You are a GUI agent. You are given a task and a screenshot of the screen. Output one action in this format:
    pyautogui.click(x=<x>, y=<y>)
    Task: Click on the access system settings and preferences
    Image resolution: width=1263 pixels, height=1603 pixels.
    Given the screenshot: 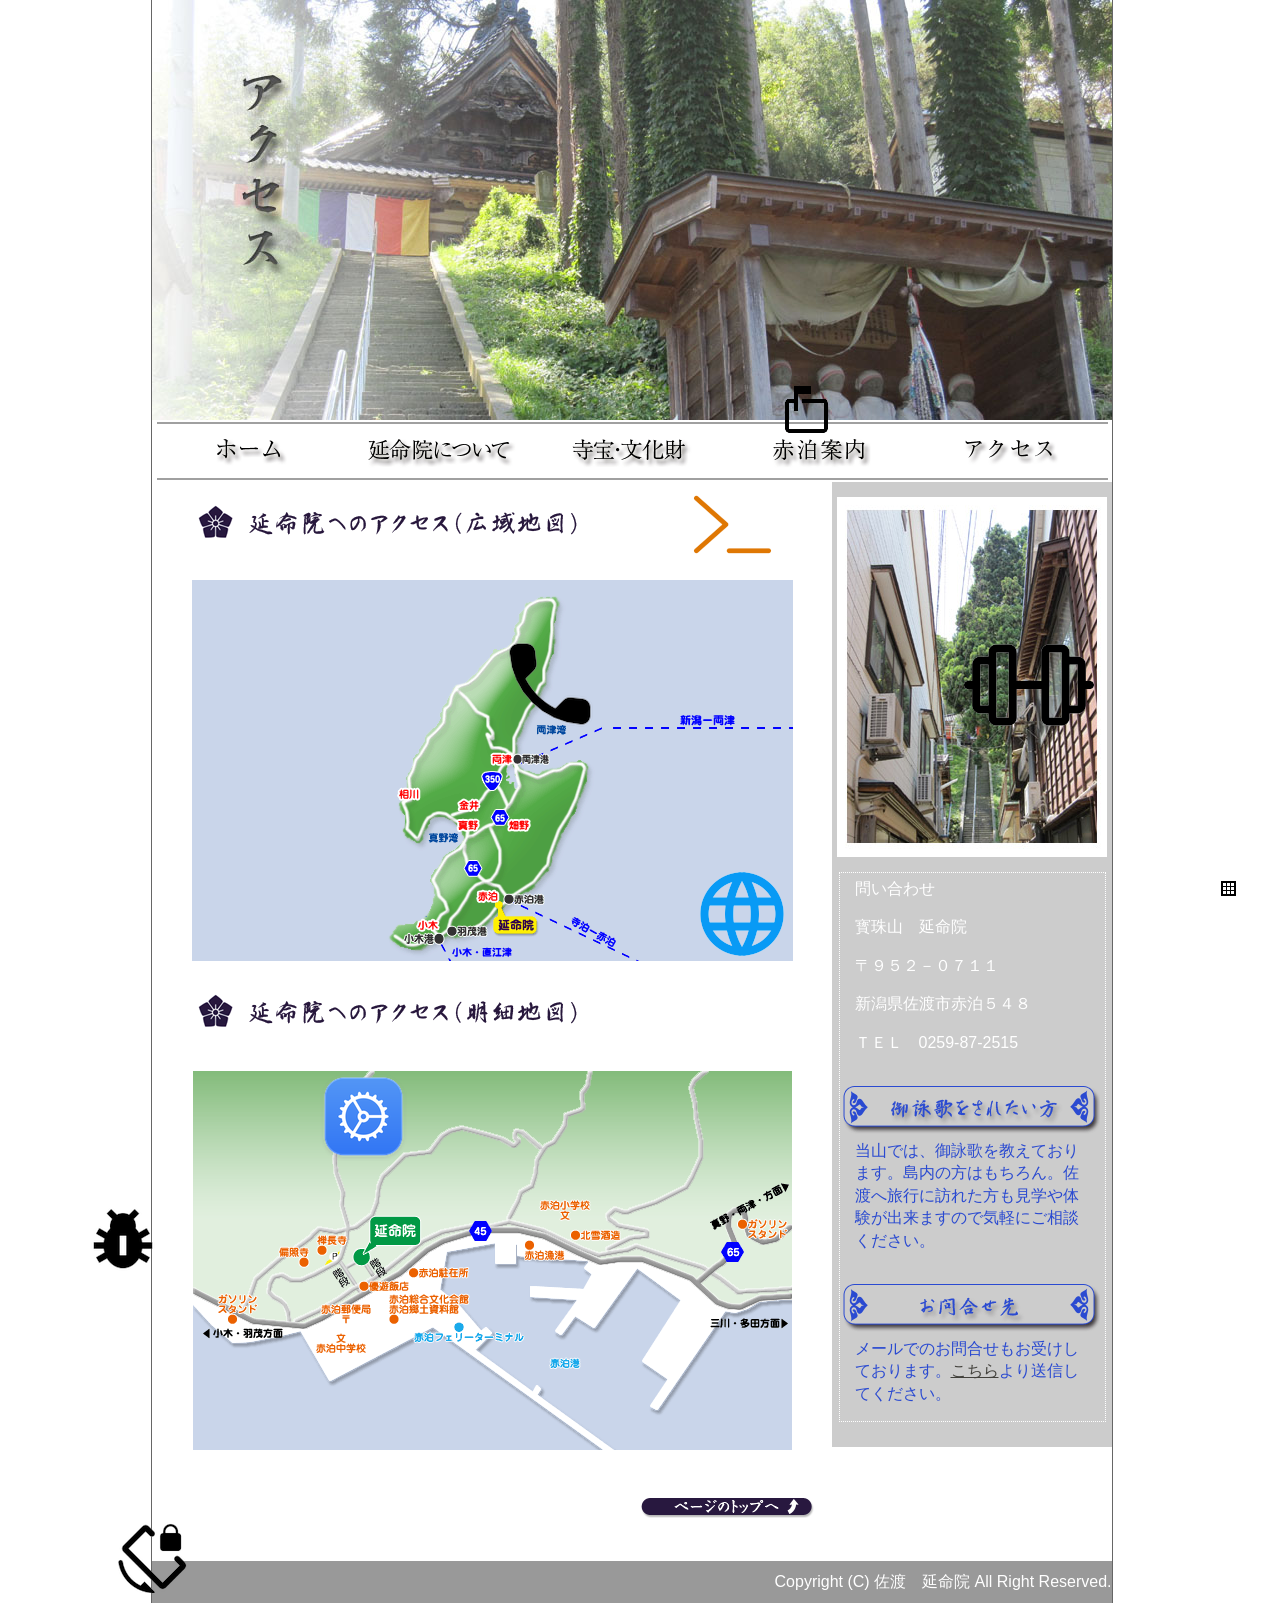 What is the action you would take?
    pyautogui.click(x=363, y=1116)
    